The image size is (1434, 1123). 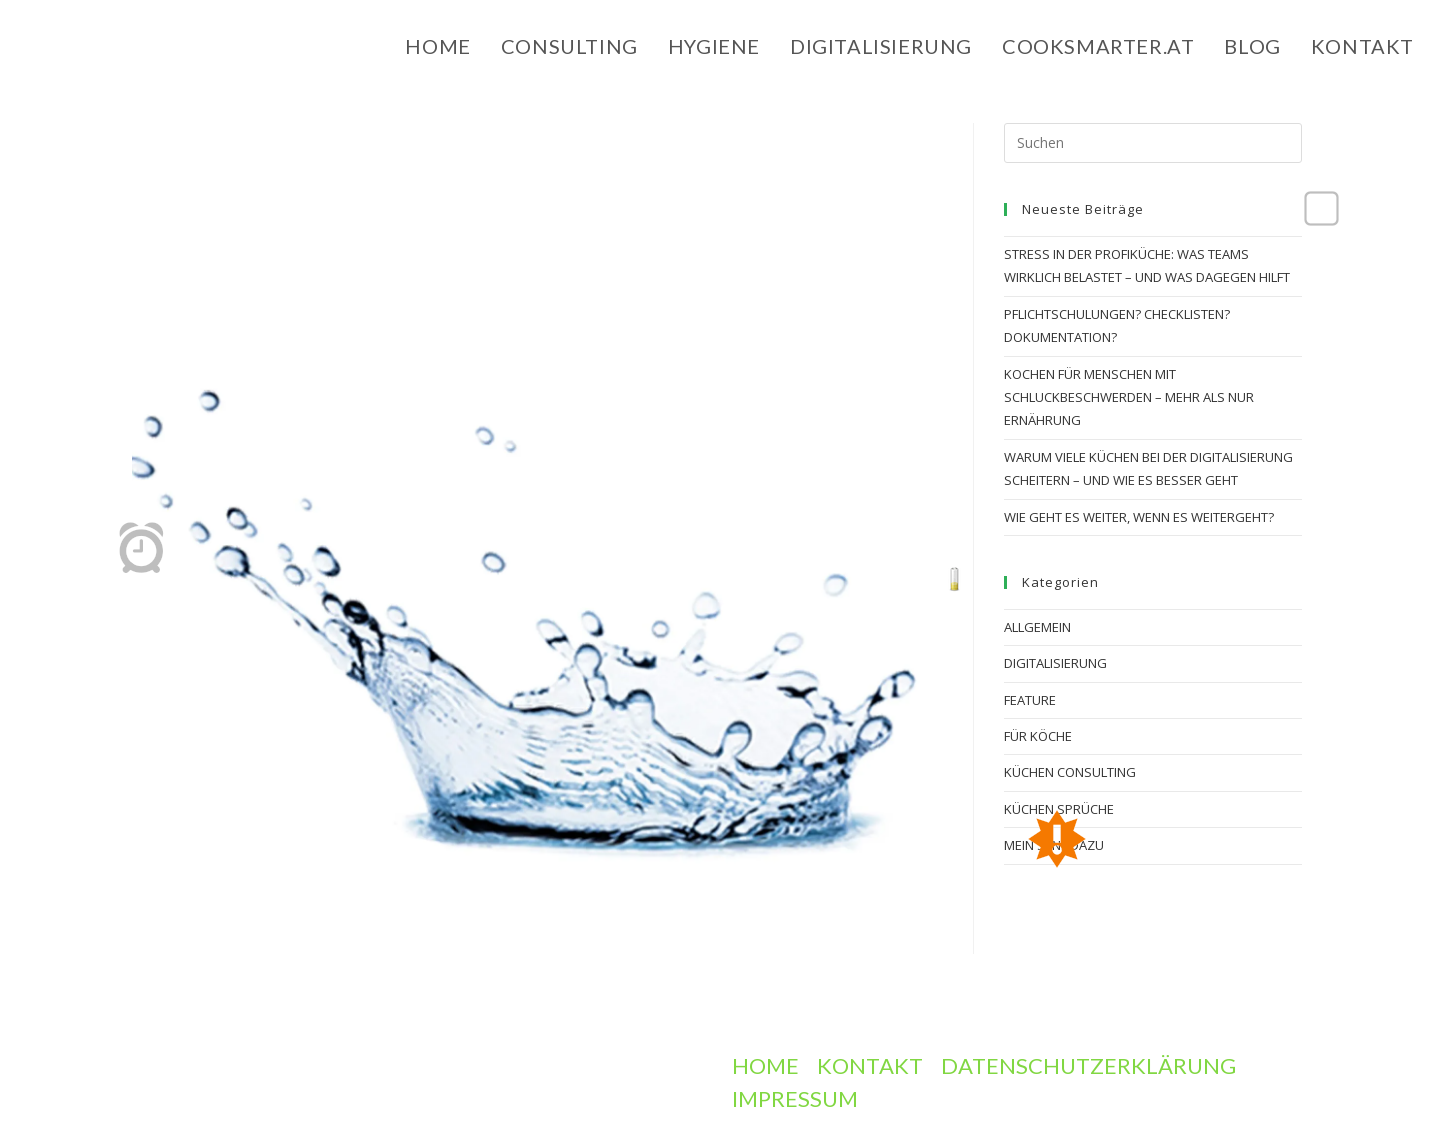 I want to click on unchecked checkbox state, so click(x=1321, y=208).